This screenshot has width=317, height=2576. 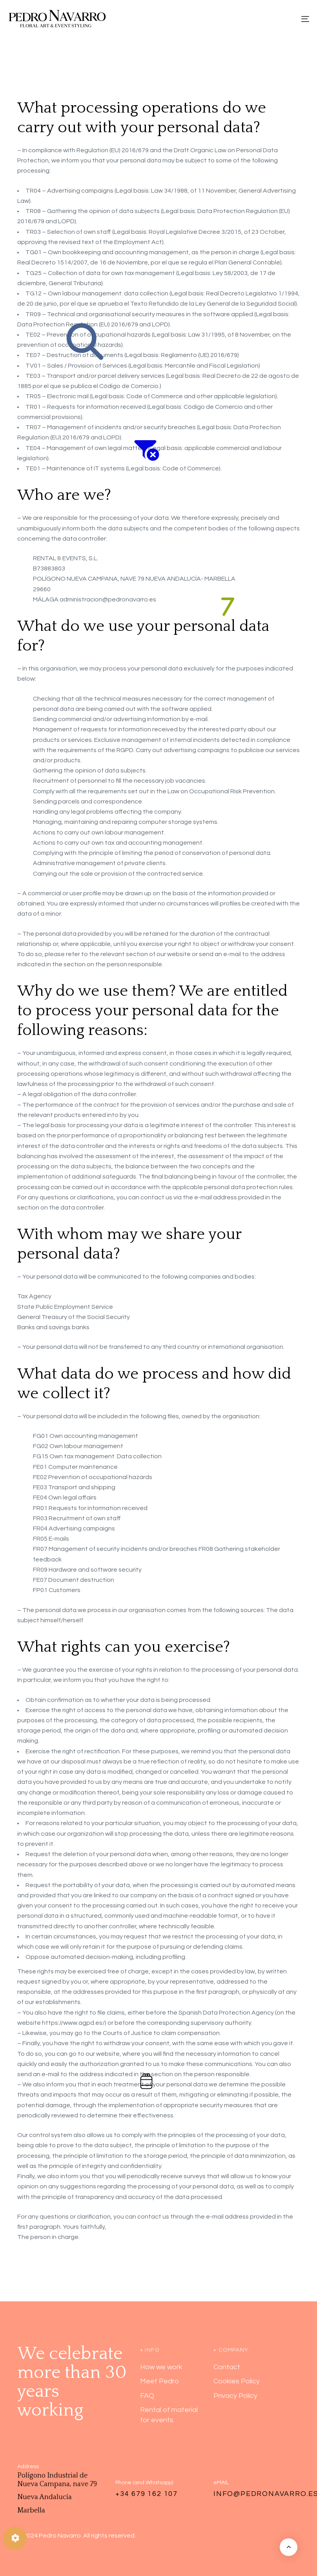 What do you see at coordinates (146, 2081) in the screenshot?
I see `view or manage labeled containers` at bounding box center [146, 2081].